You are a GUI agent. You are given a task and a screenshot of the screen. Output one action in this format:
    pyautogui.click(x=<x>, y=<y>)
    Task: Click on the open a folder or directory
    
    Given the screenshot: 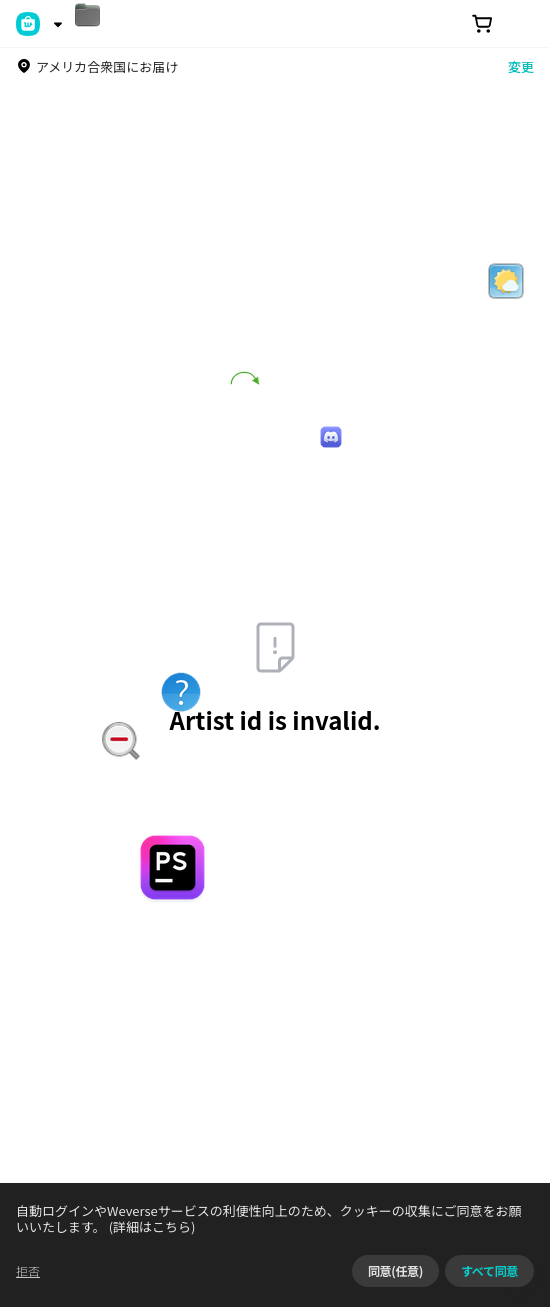 What is the action you would take?
    pyautogui.click(x=87, y=14)
    